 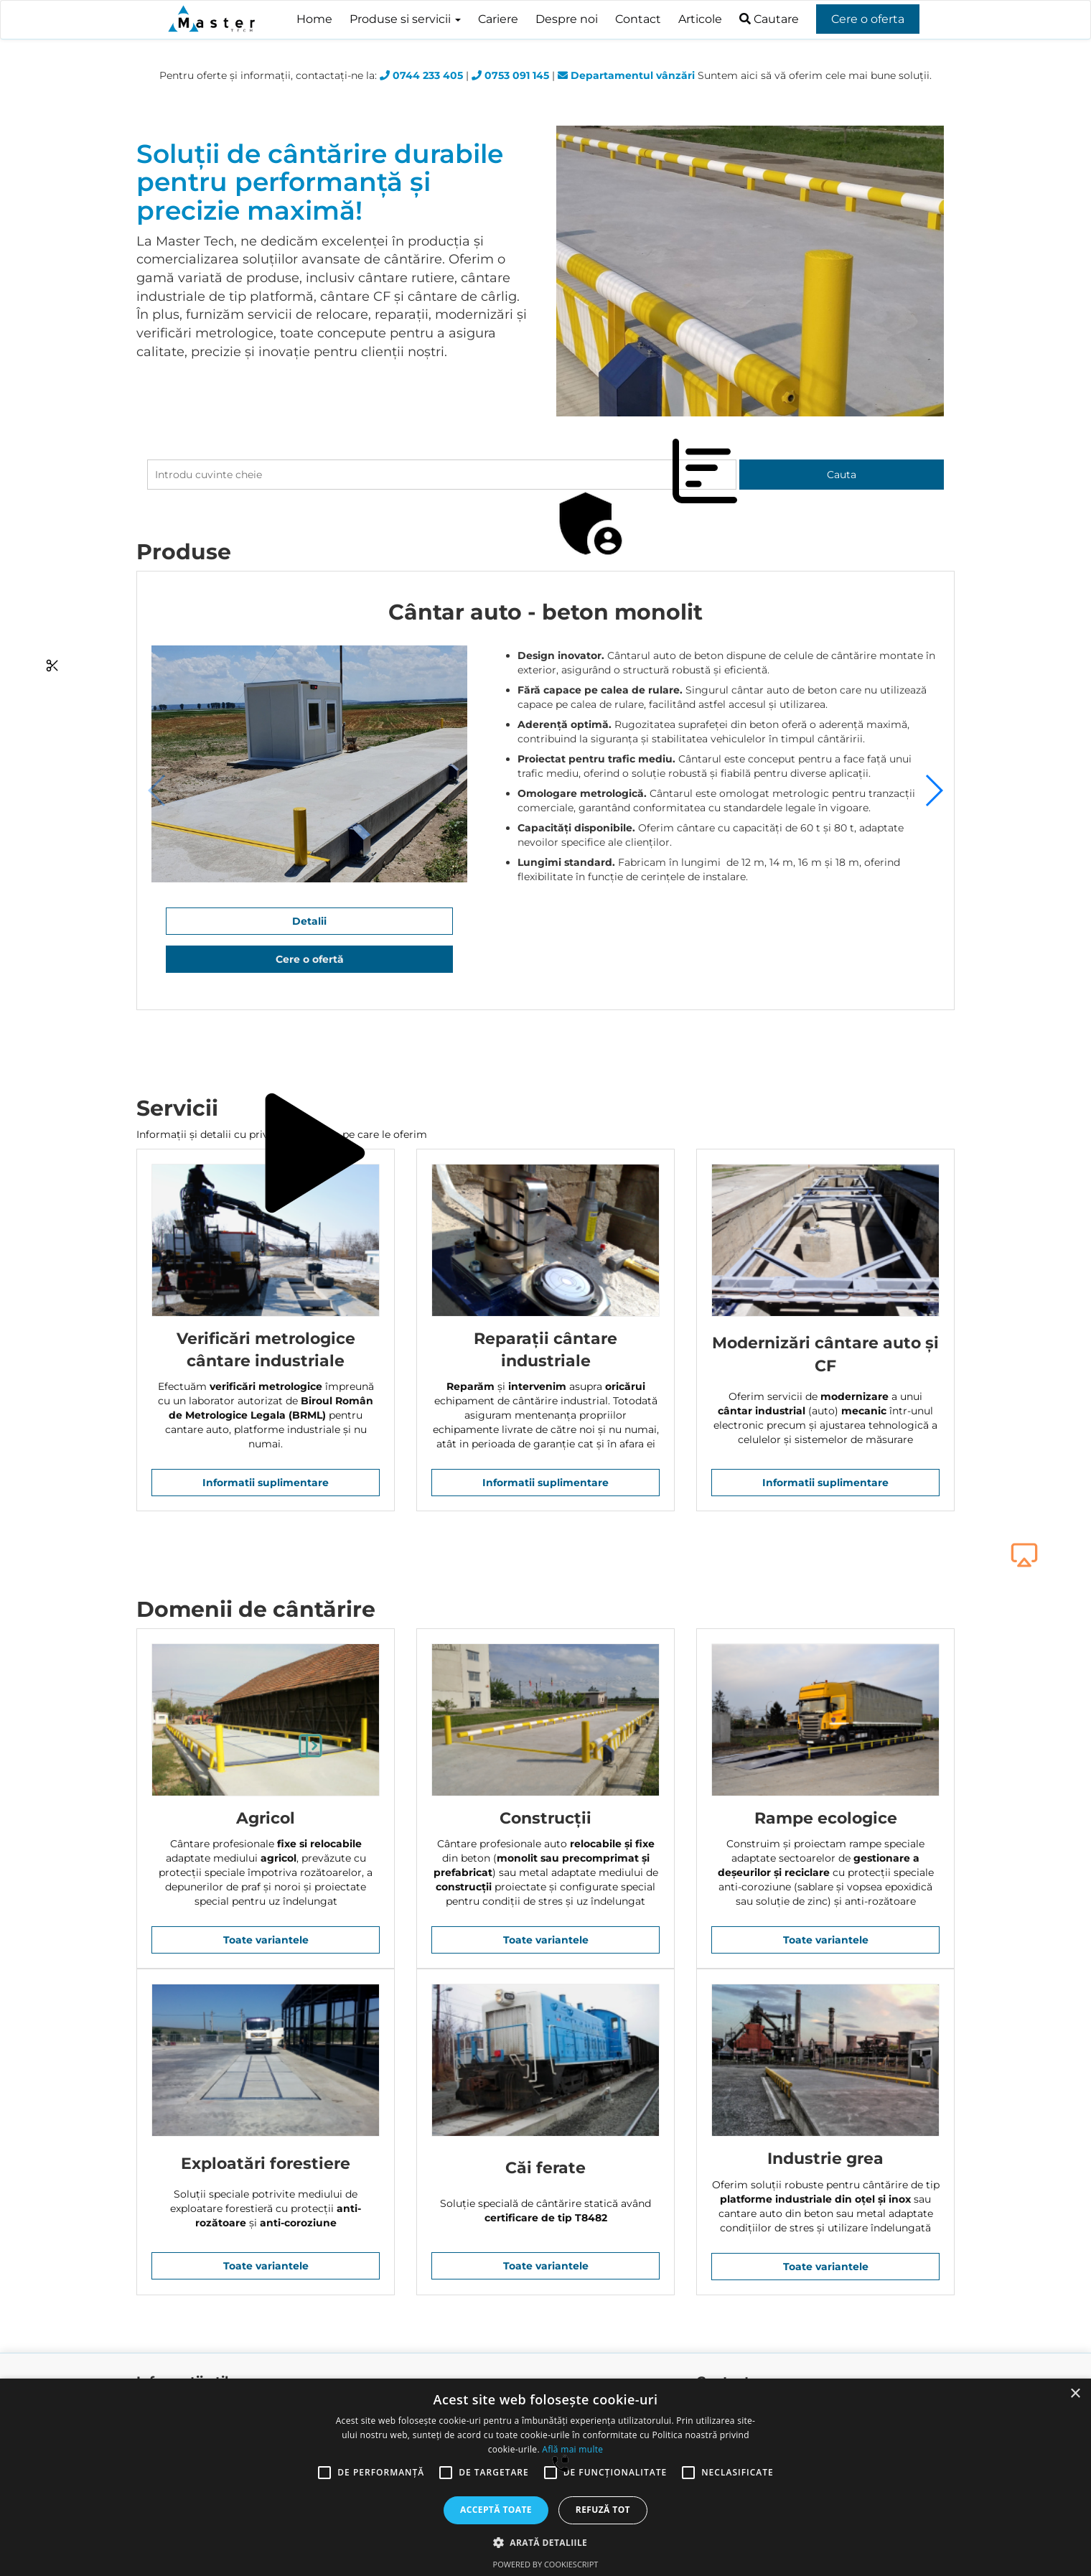 What do you see at coordinates (305, 1153) in the screenshot?
I see `play media content` at bounding box center [305, 1153].